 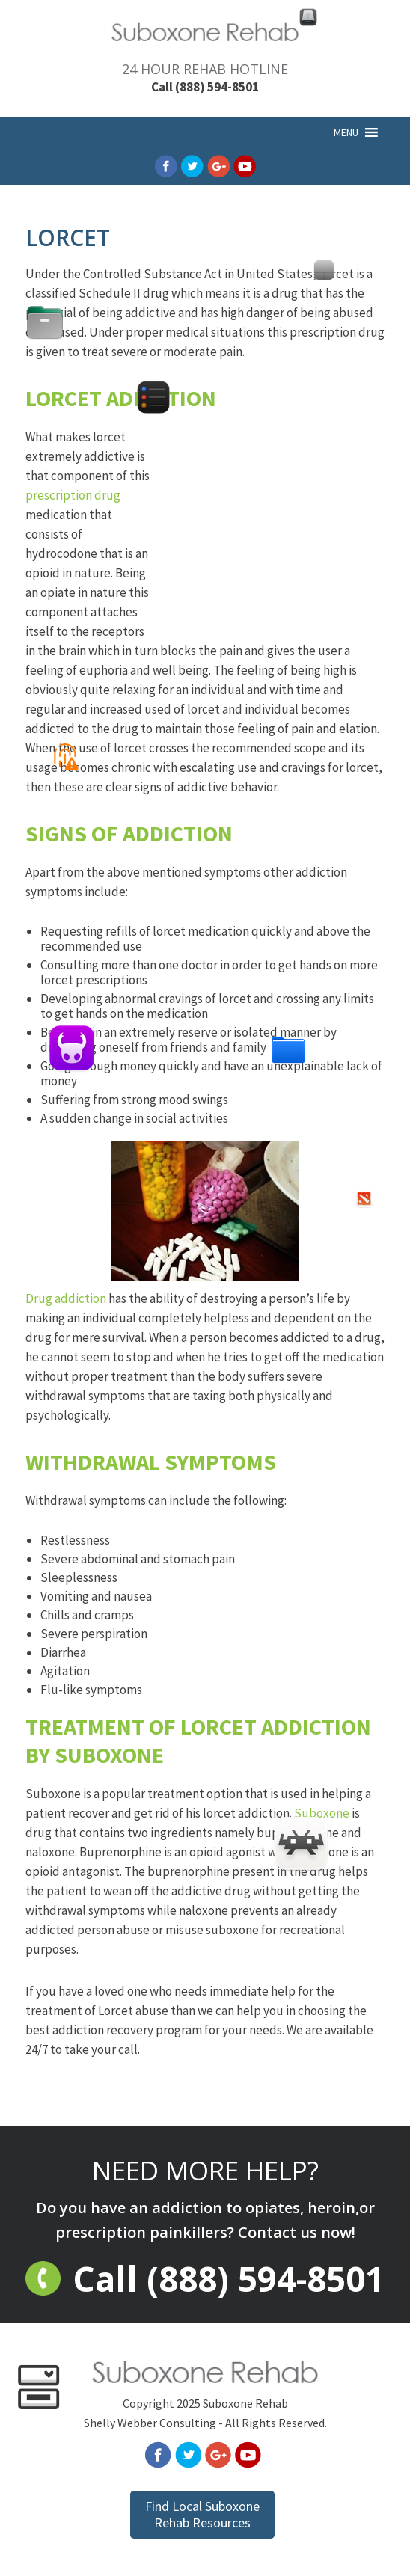 I want to click on launch hollow knight game, so click(x=72, y=1048).